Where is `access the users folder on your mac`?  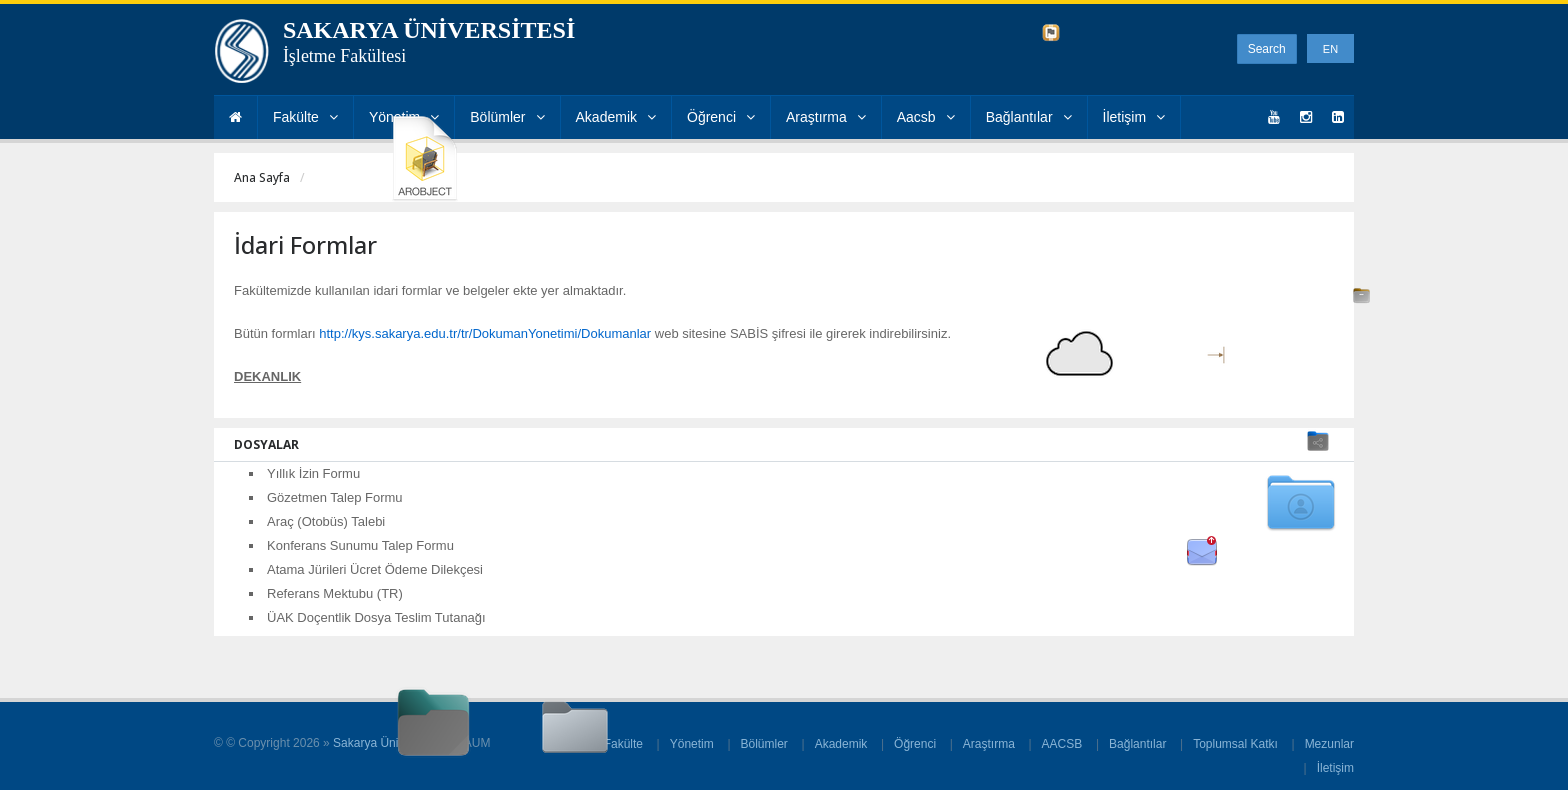 access the users folder on your mac is located at coordinates (1301, 502).